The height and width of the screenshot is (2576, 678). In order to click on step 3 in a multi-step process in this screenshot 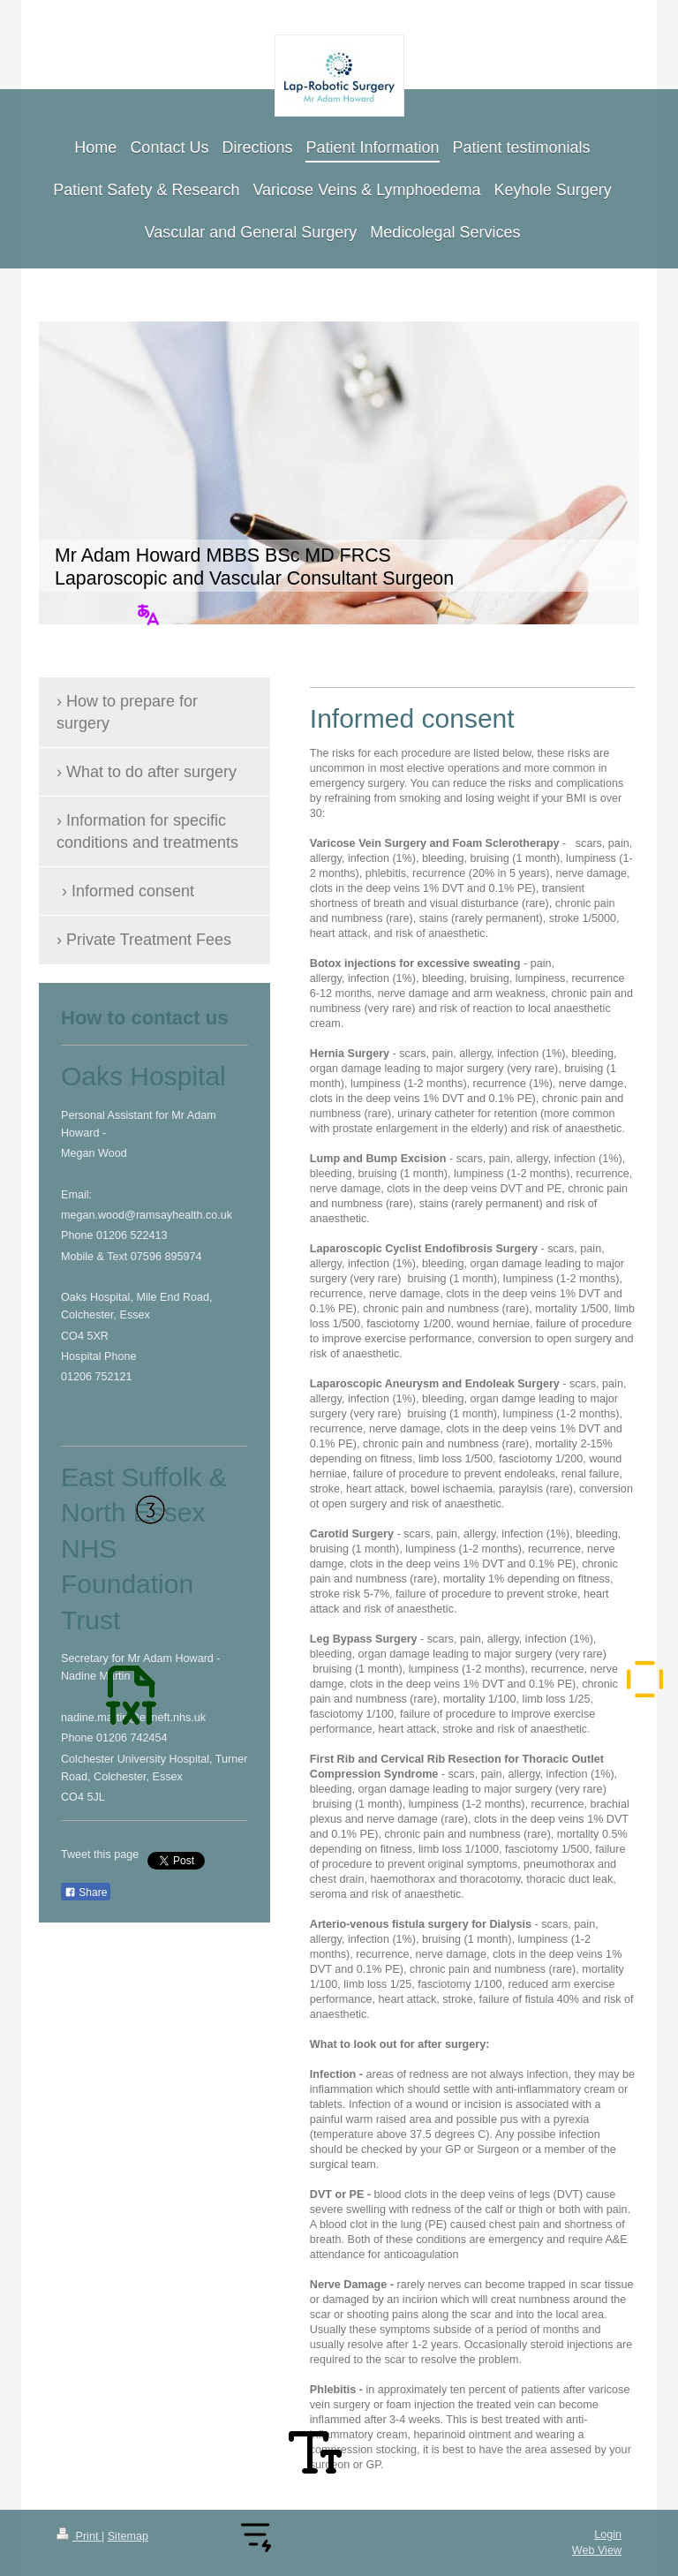, I will do `click(150, 1509)`.